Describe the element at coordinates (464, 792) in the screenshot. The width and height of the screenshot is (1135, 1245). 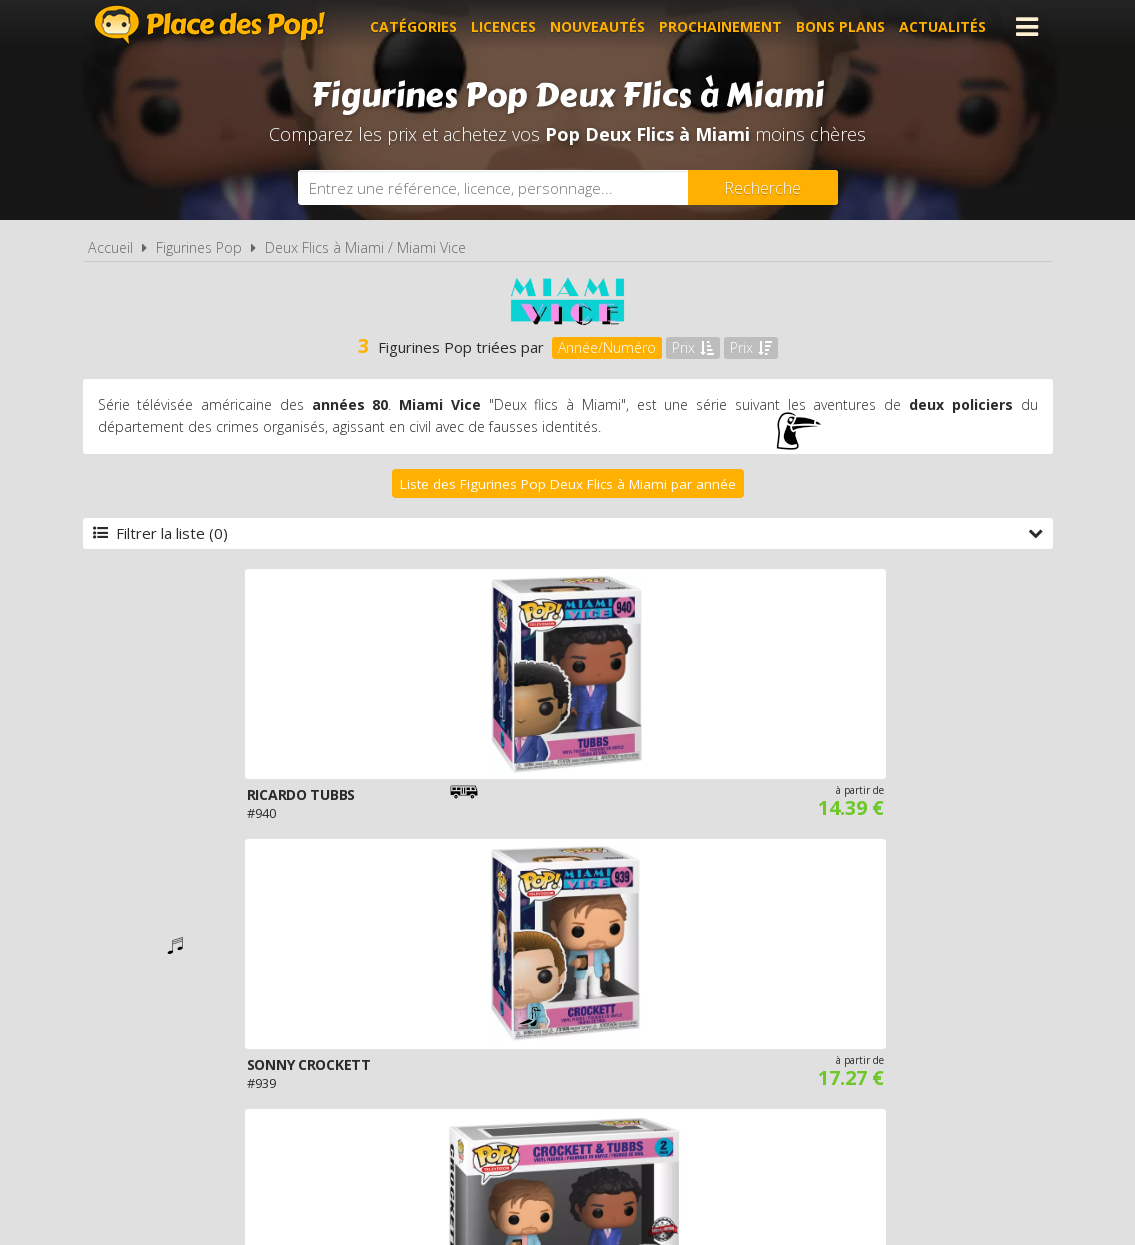
I see `view public transit options` at that location.